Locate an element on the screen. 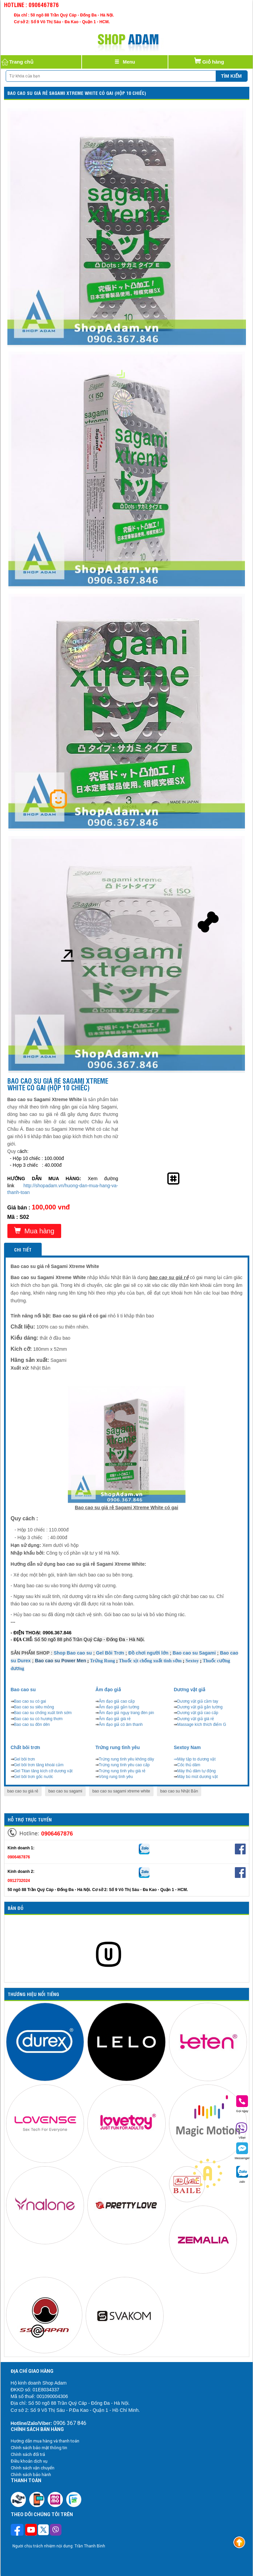 The width and height of the screenshot is (253, 2576). mention a user or tag someone is located at coordinates (38, 2331).